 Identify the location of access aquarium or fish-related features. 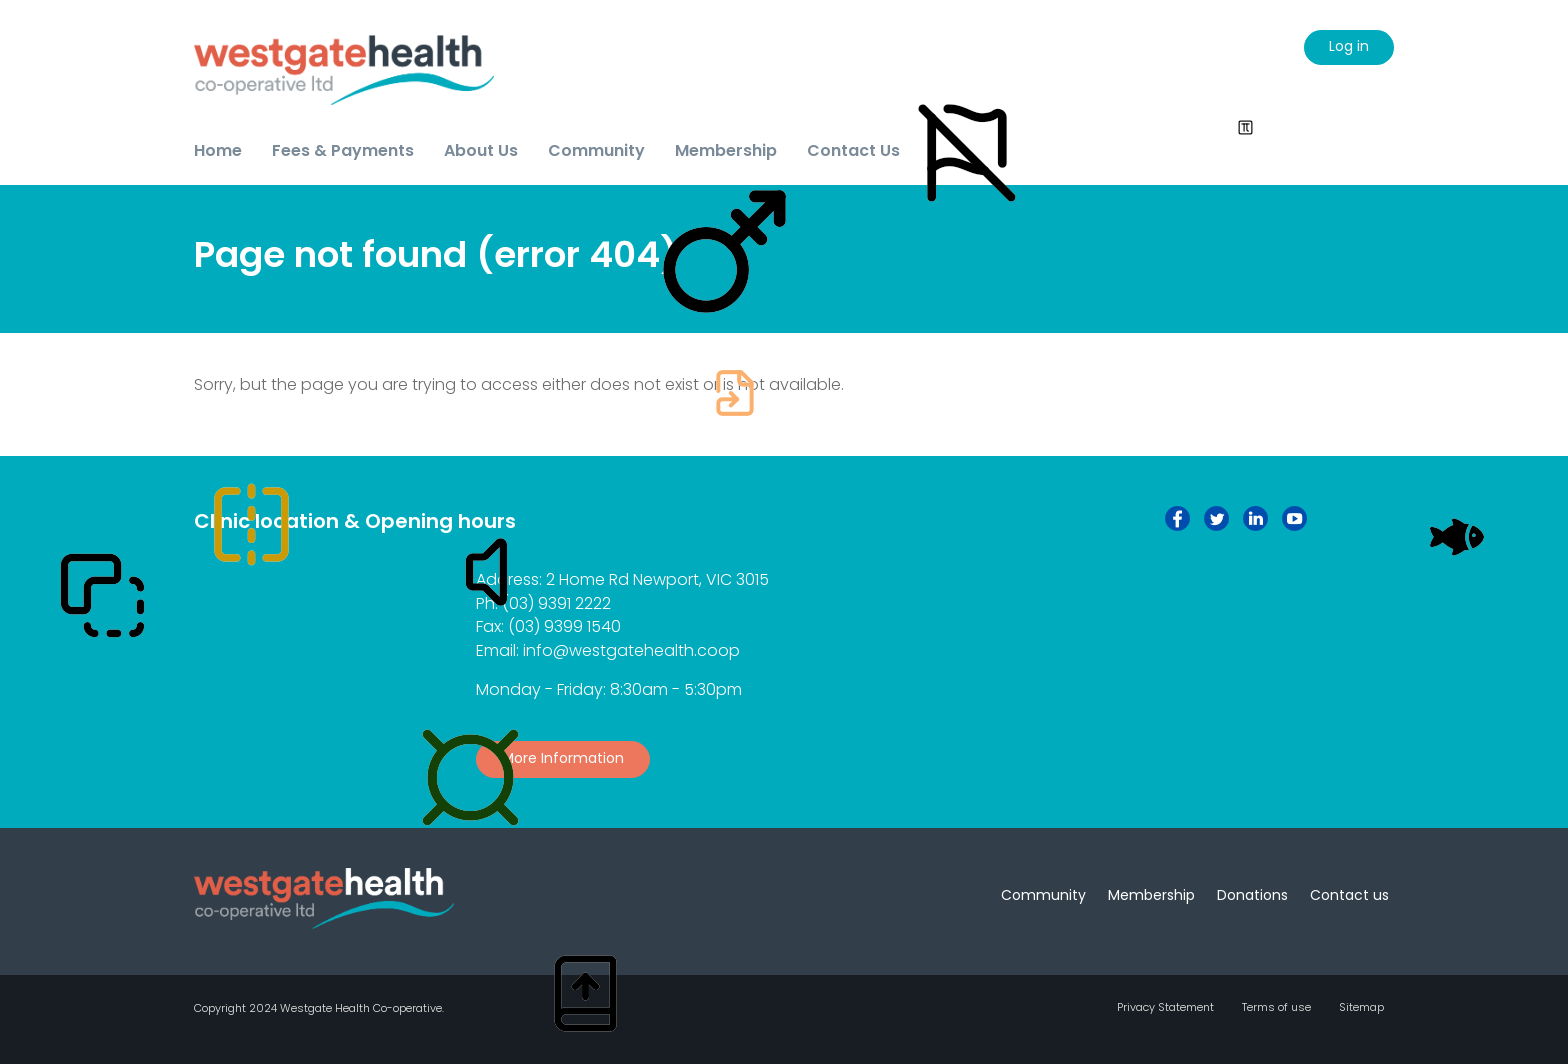
(1457, 537).